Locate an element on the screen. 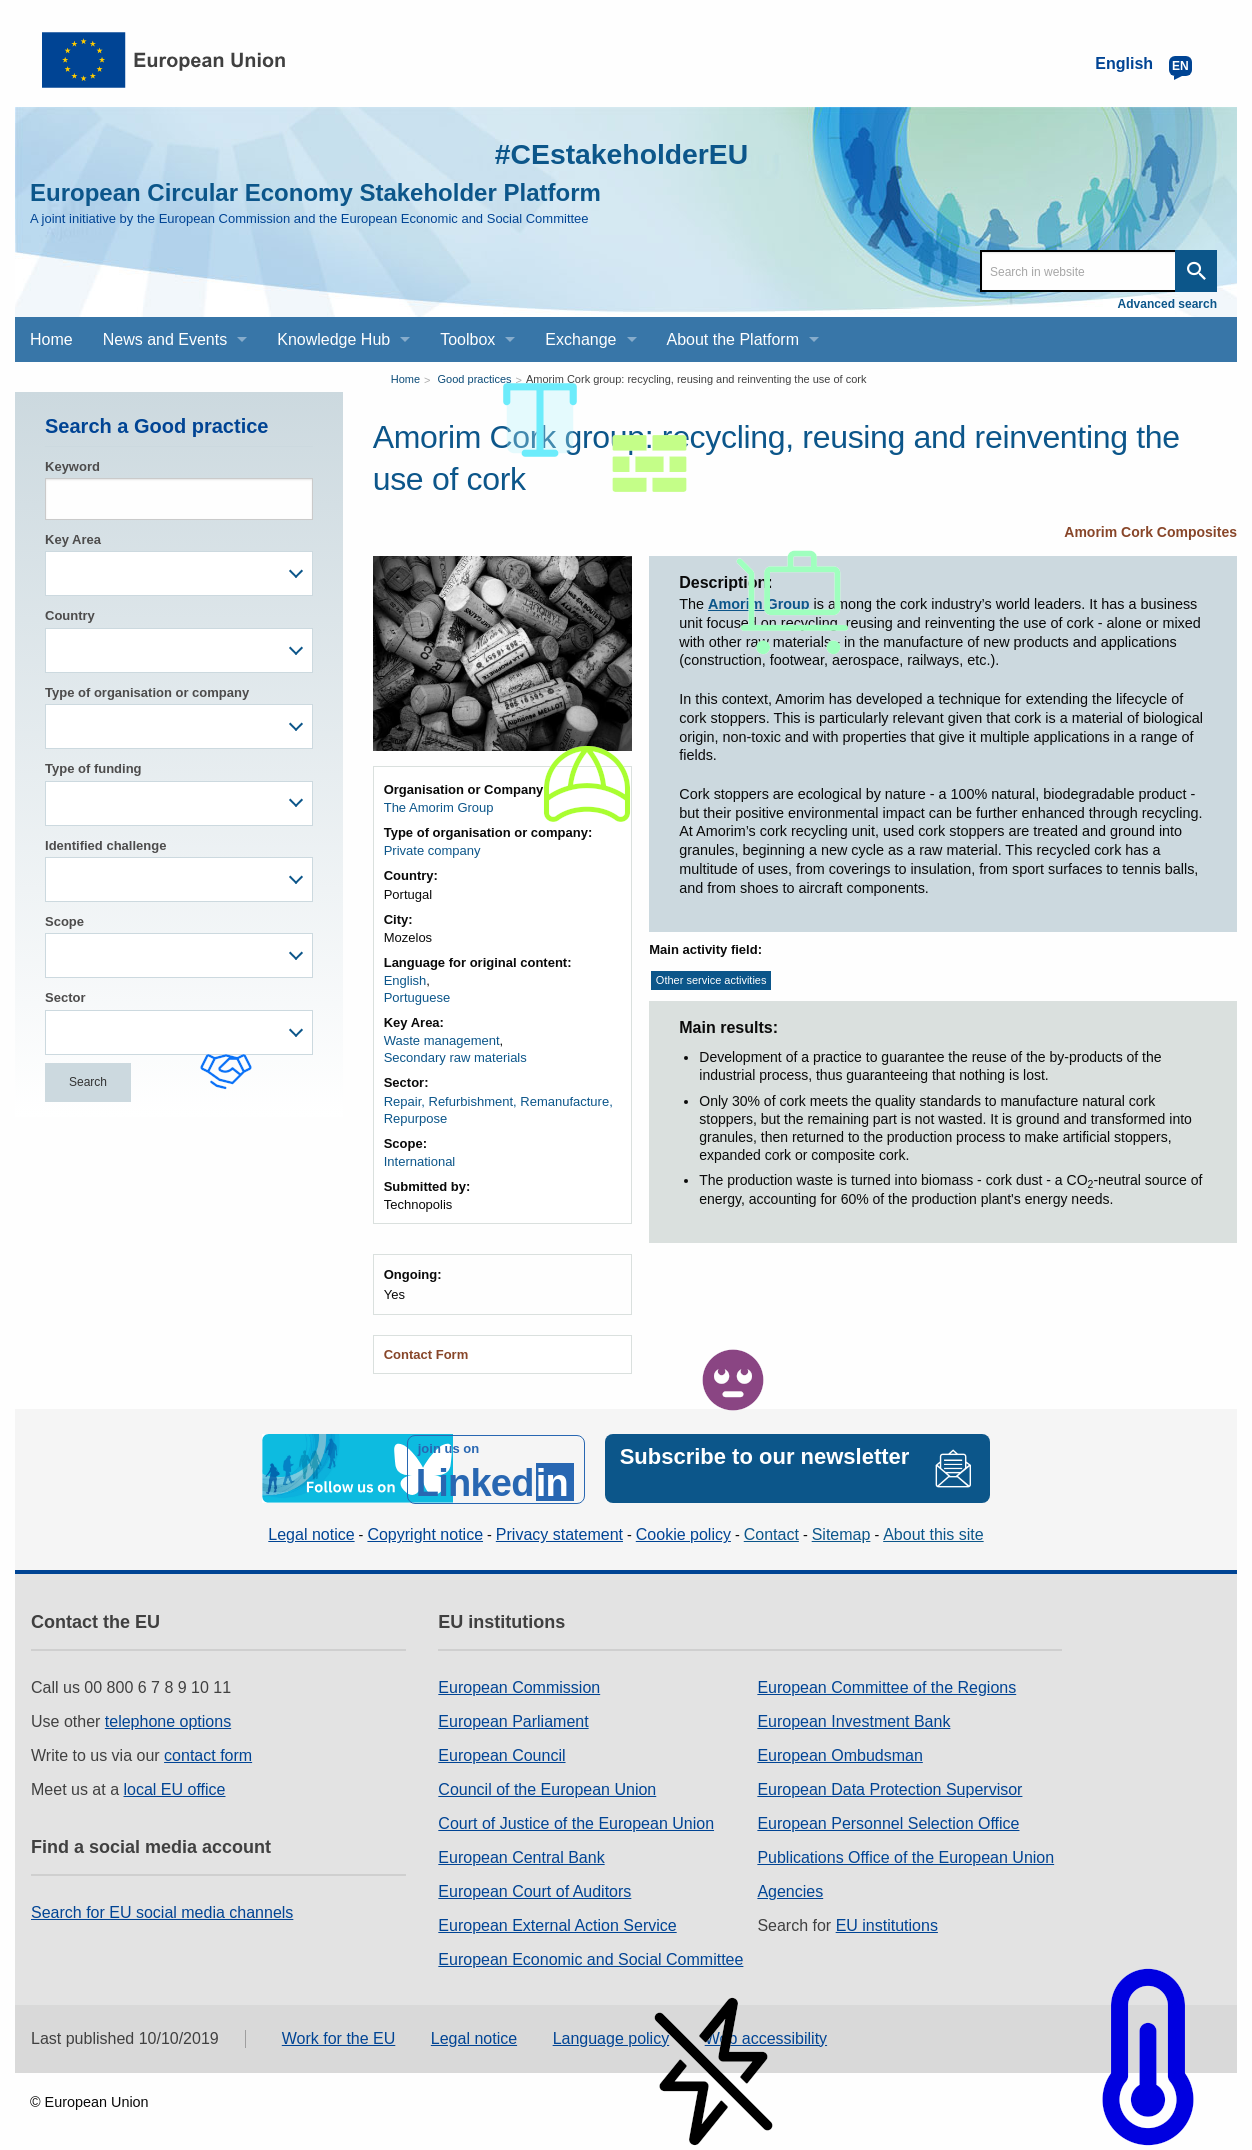  format text or change font style is located at coordinates (540, 420).